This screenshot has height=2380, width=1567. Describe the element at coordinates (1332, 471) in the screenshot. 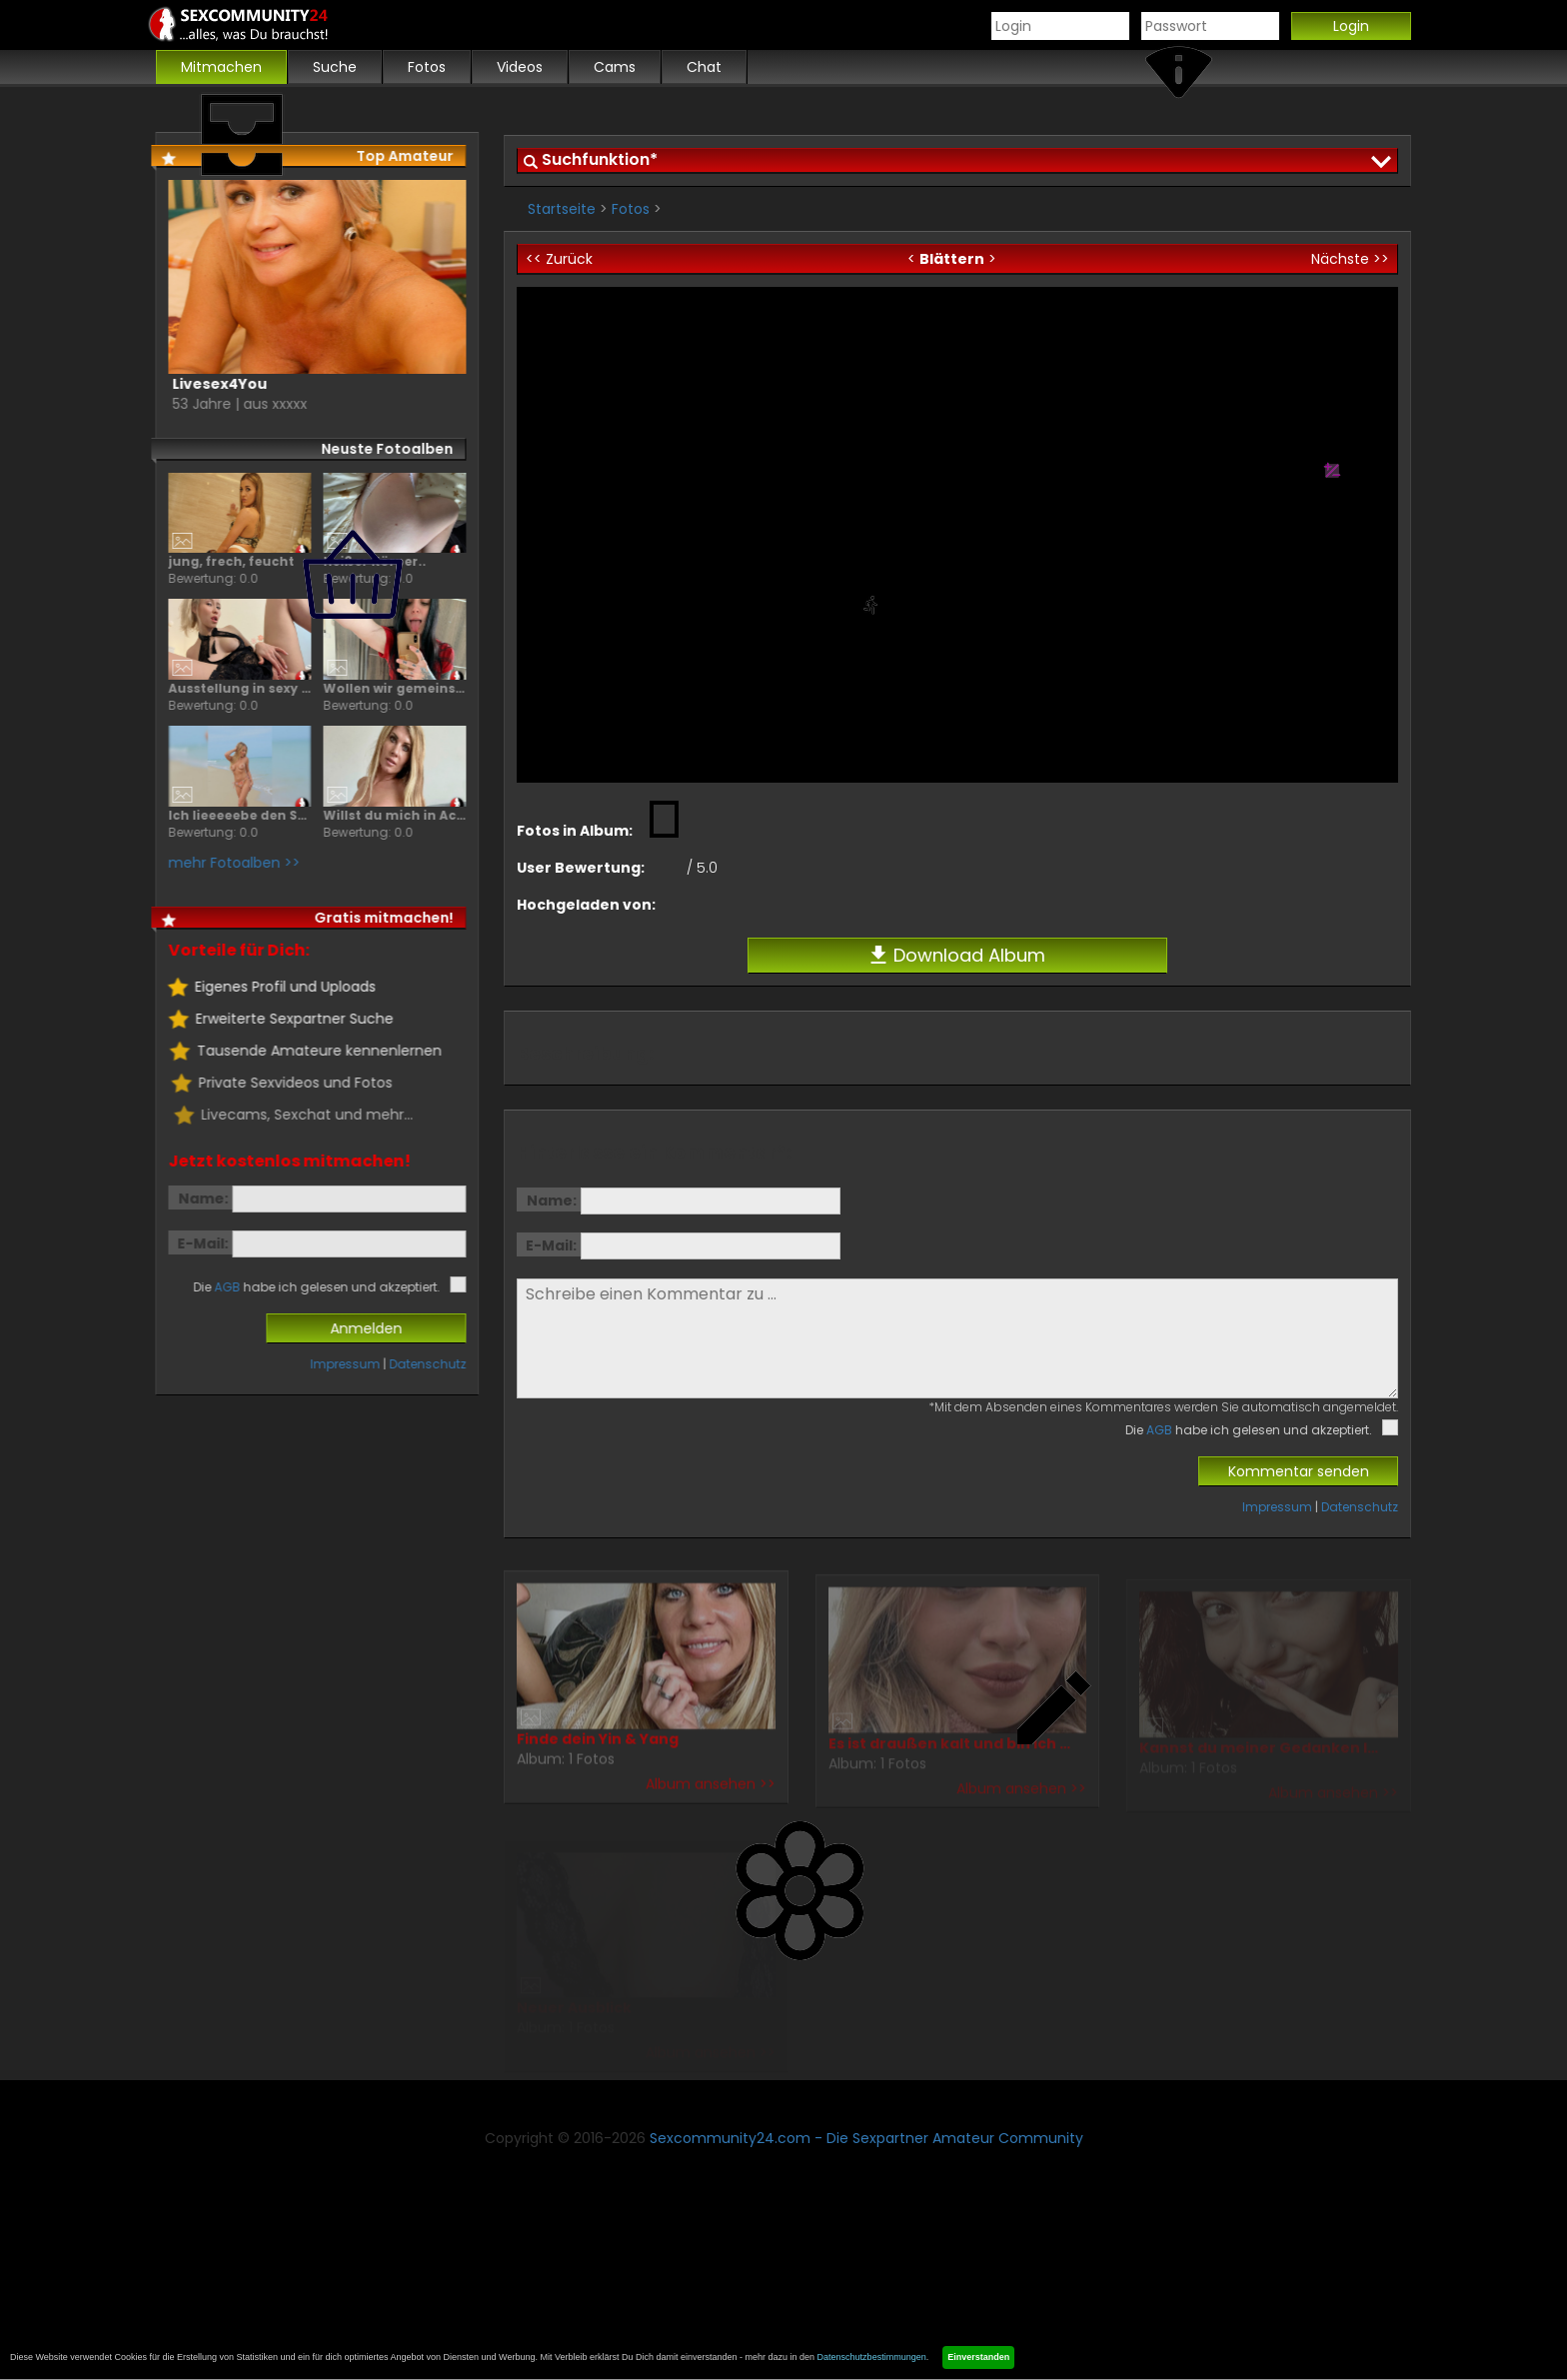

I see `toggle between adding and subtracting values` at that location.